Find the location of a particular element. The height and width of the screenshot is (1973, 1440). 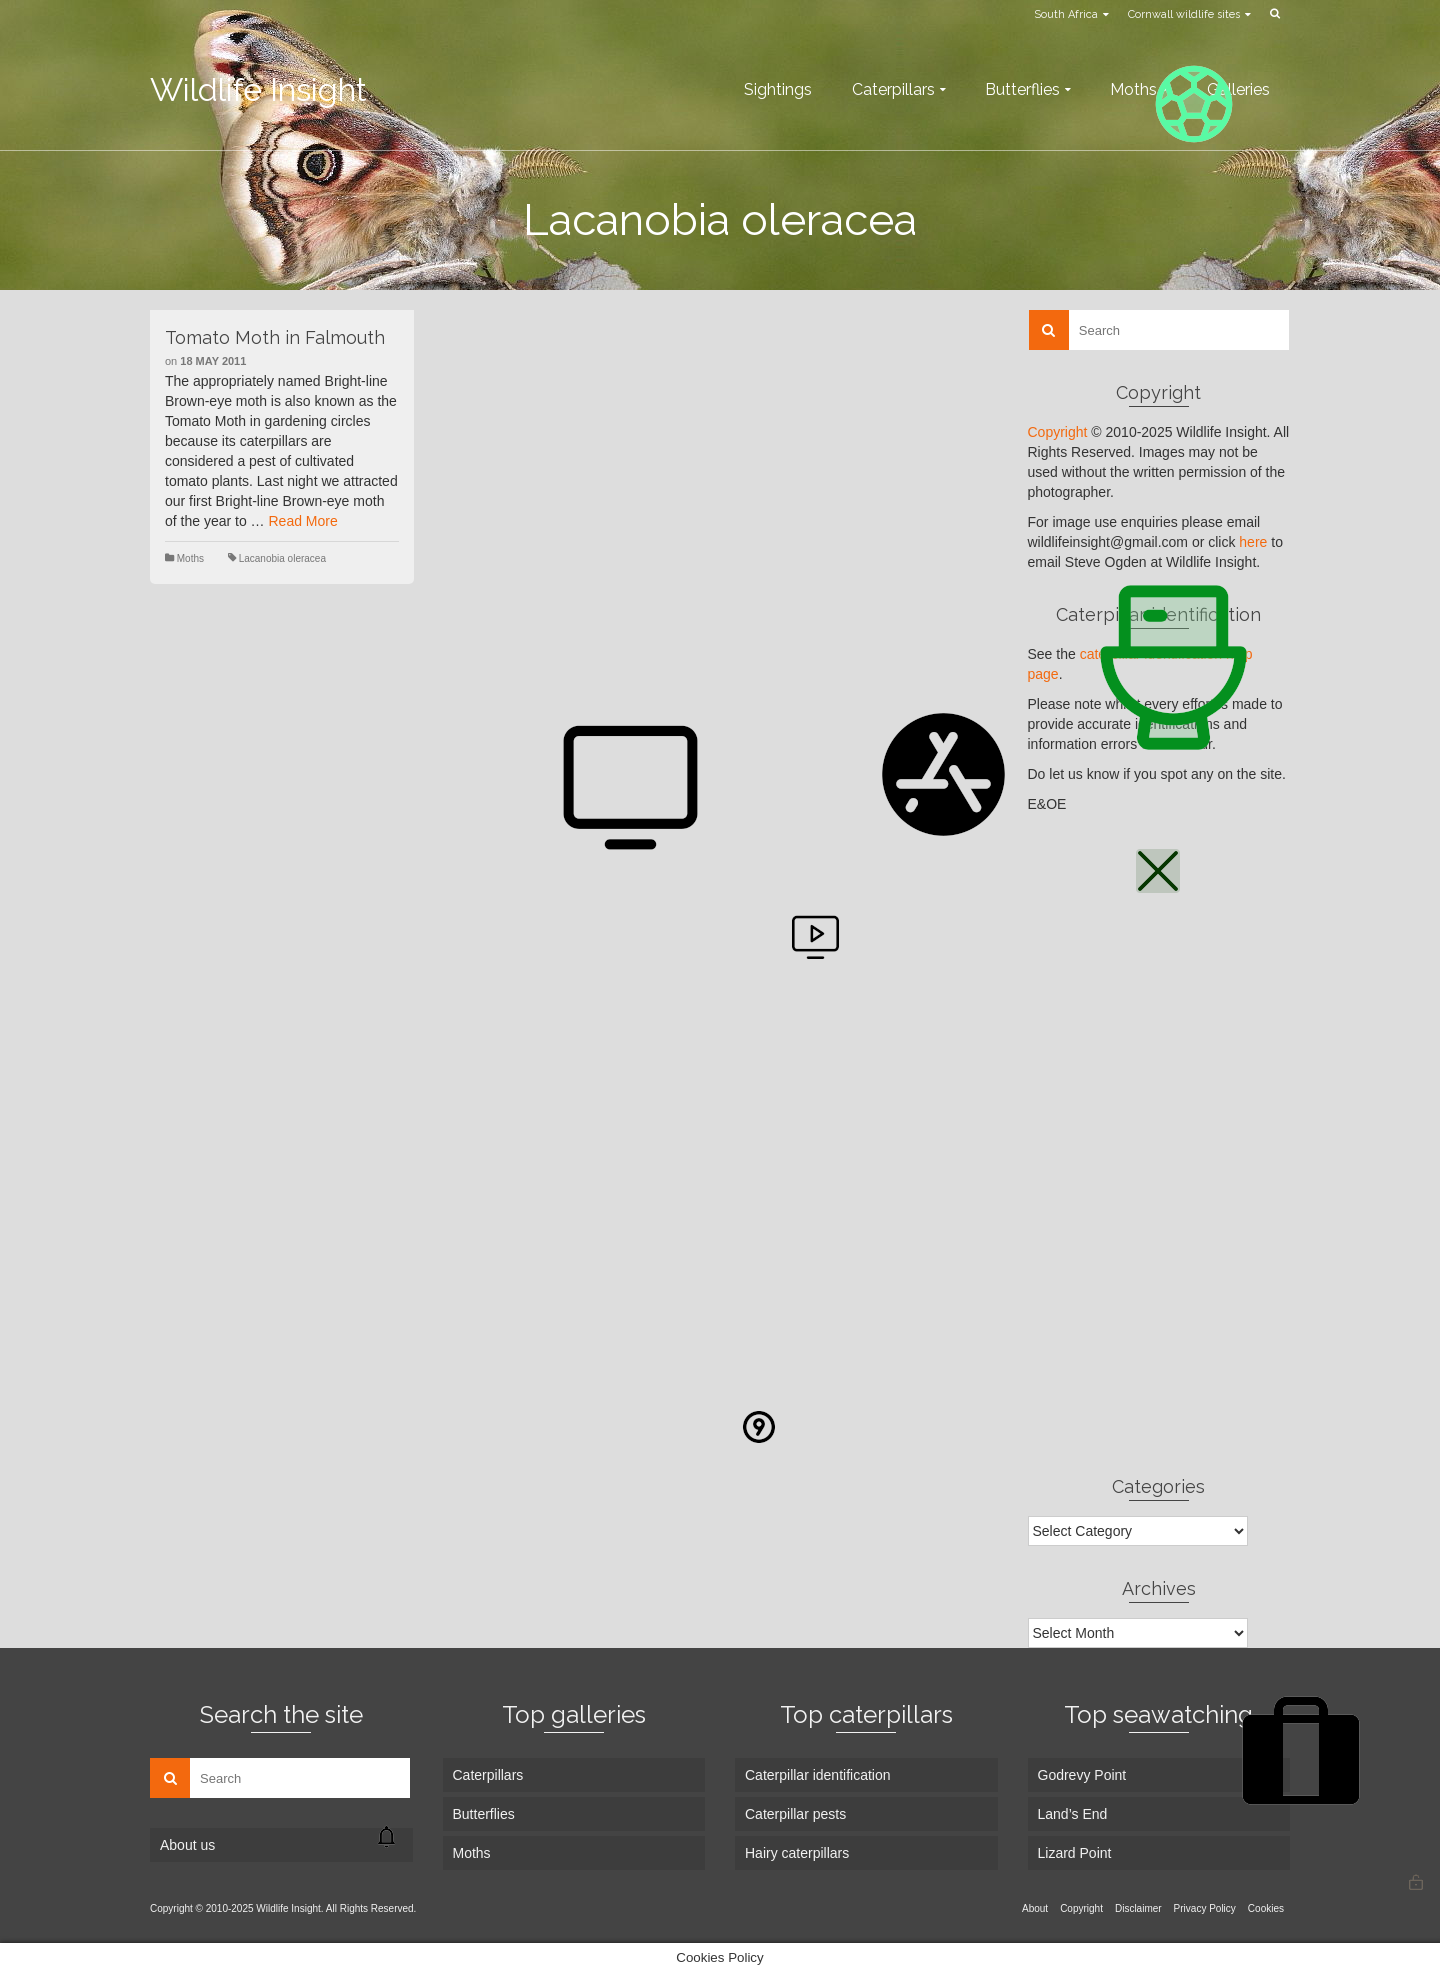

indicates item number nine in a list or sequence is located at coordinates (759, 1427).